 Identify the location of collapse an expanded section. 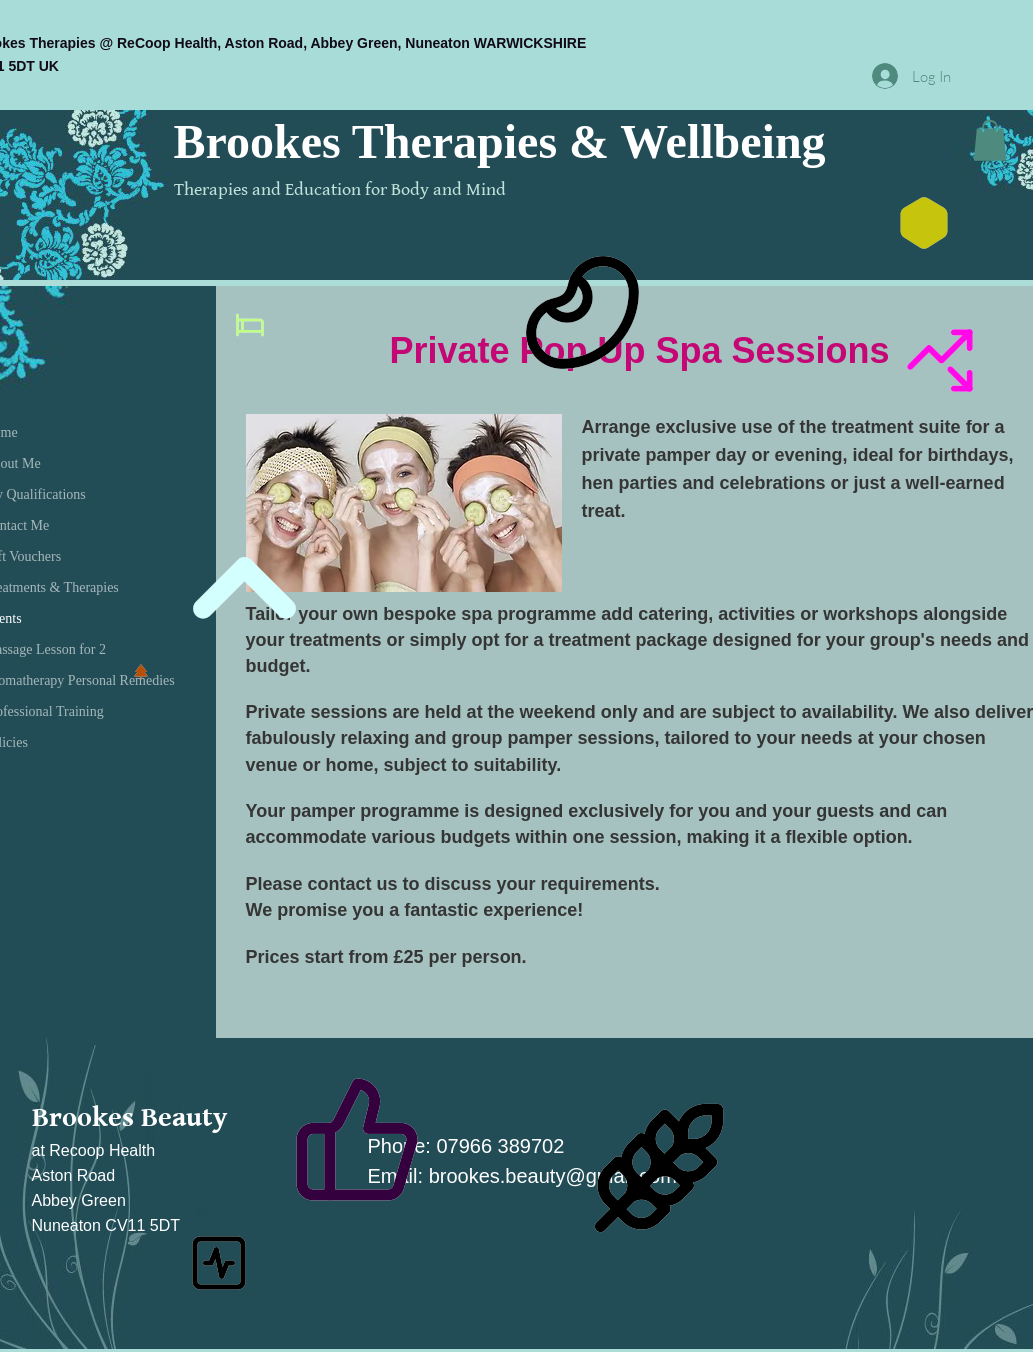
(244, 582).